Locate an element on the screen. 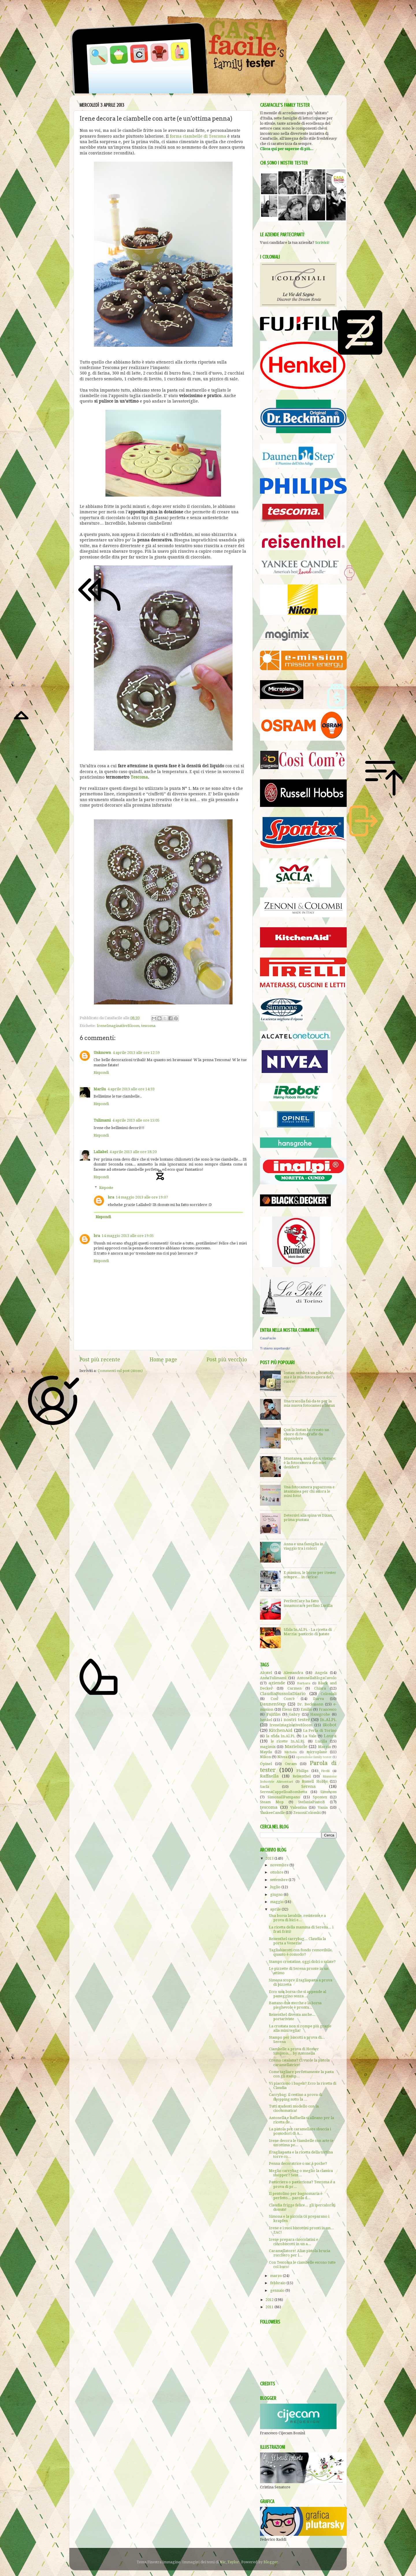 This screenshot has width=416, height=2576. collapse an expanded section is located at coordinates (21, 716).